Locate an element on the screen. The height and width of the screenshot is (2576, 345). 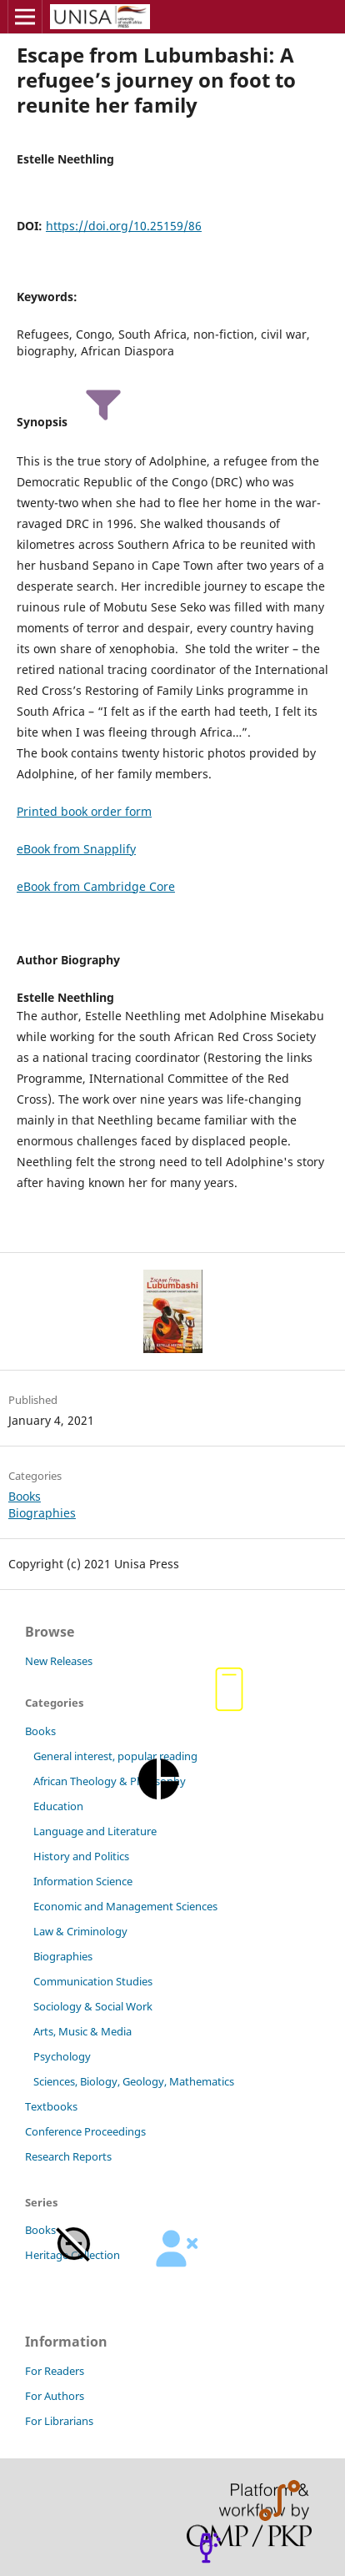
celebrate an achievement or milestone is located at coordinates (207, 2548).